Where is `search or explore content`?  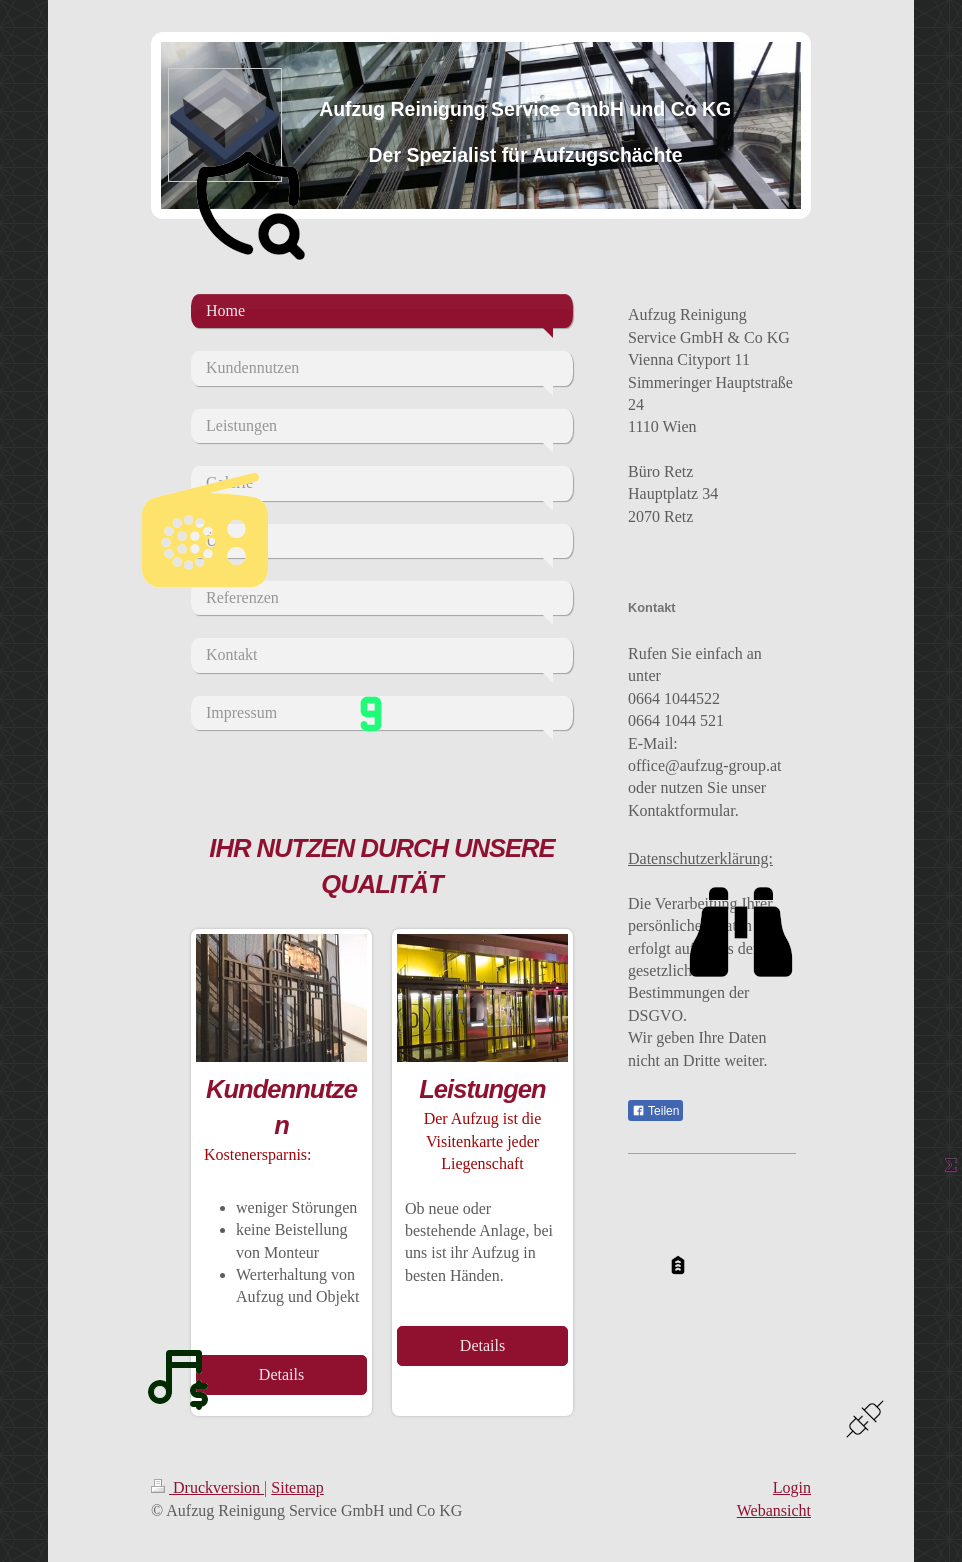 search or explore content is located at coordinates (741, 932).